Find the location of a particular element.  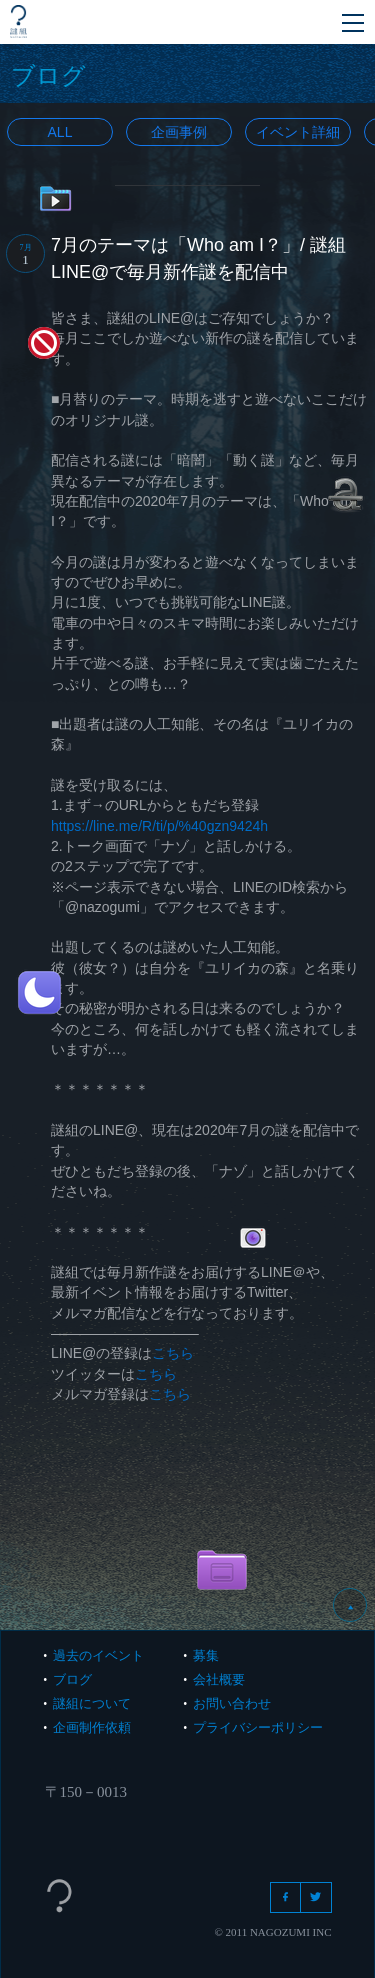

cancel or abort current action is located at coordinates (44, 343).